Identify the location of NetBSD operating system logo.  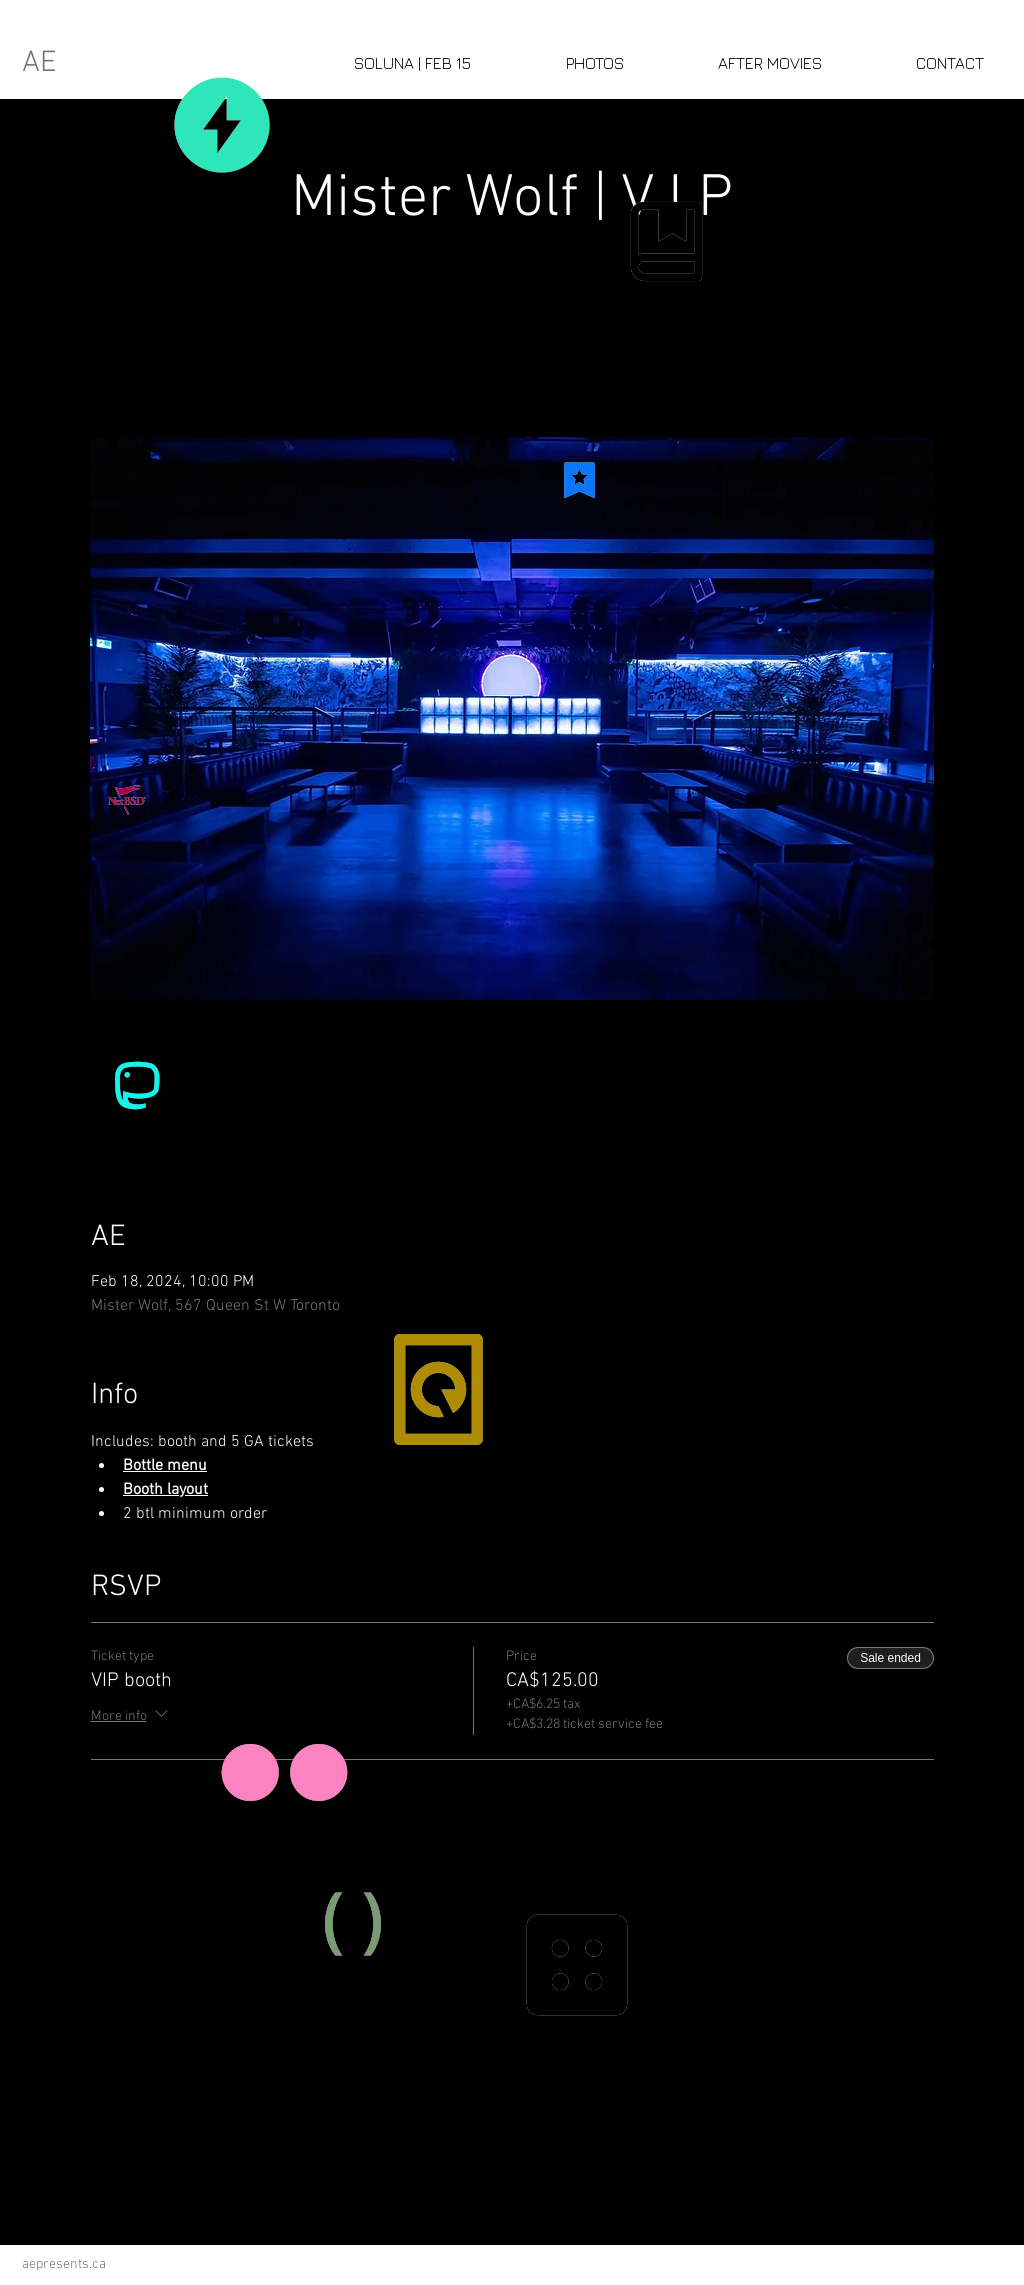
(127, 800).